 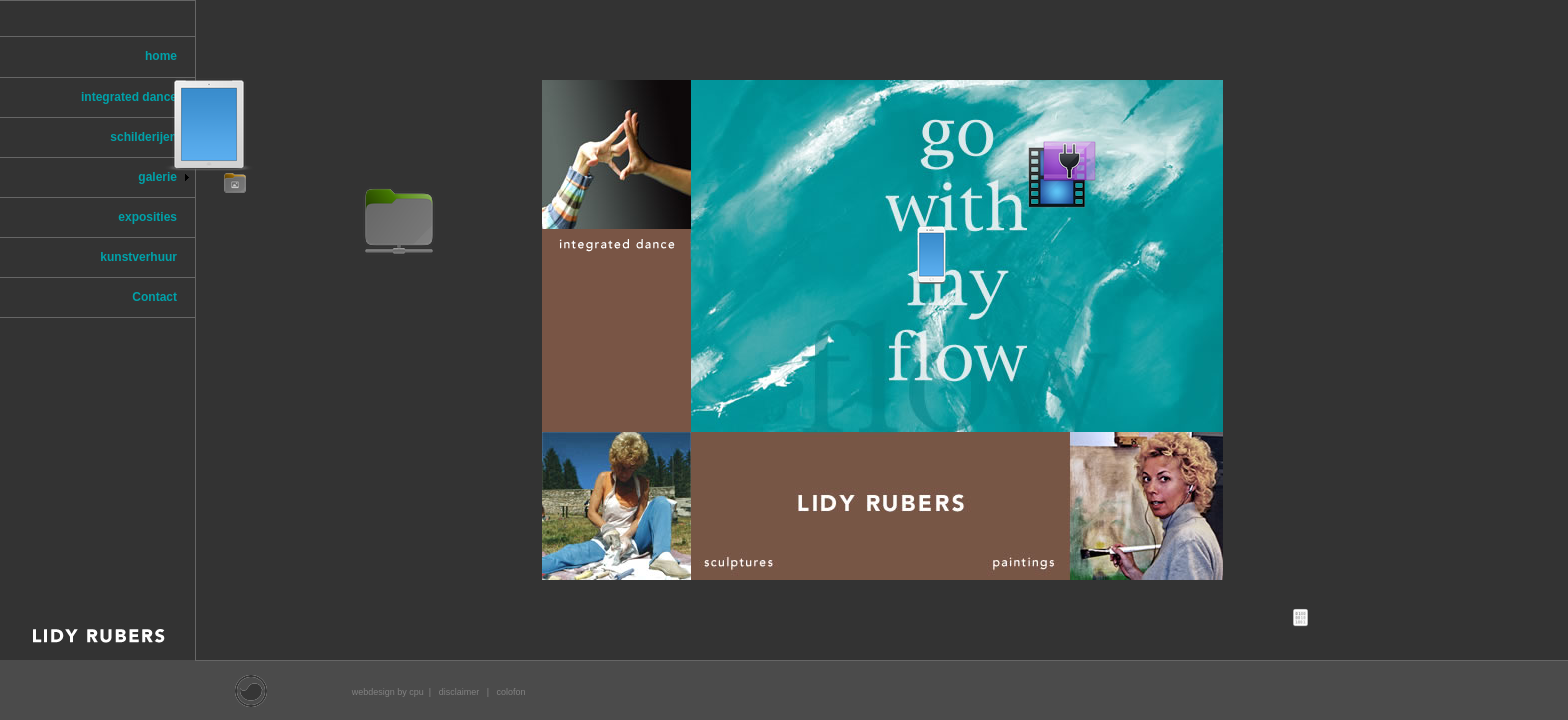 I want to click on open your pictures folder, so click(x=235, y=183).